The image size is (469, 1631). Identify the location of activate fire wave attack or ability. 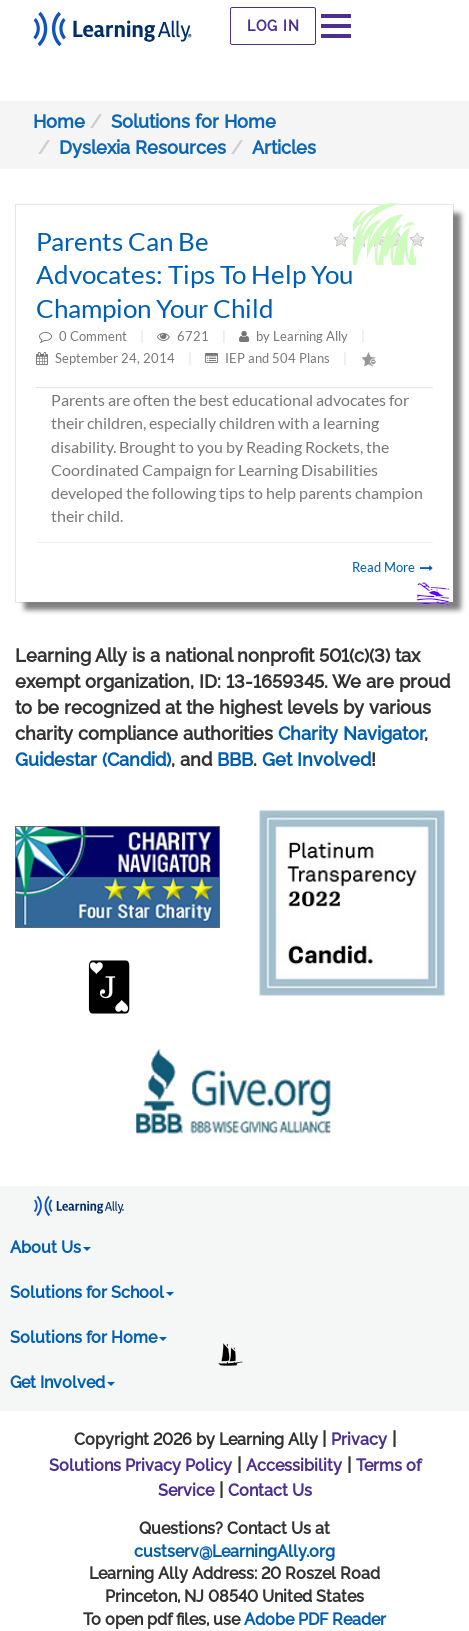
(384, 233).